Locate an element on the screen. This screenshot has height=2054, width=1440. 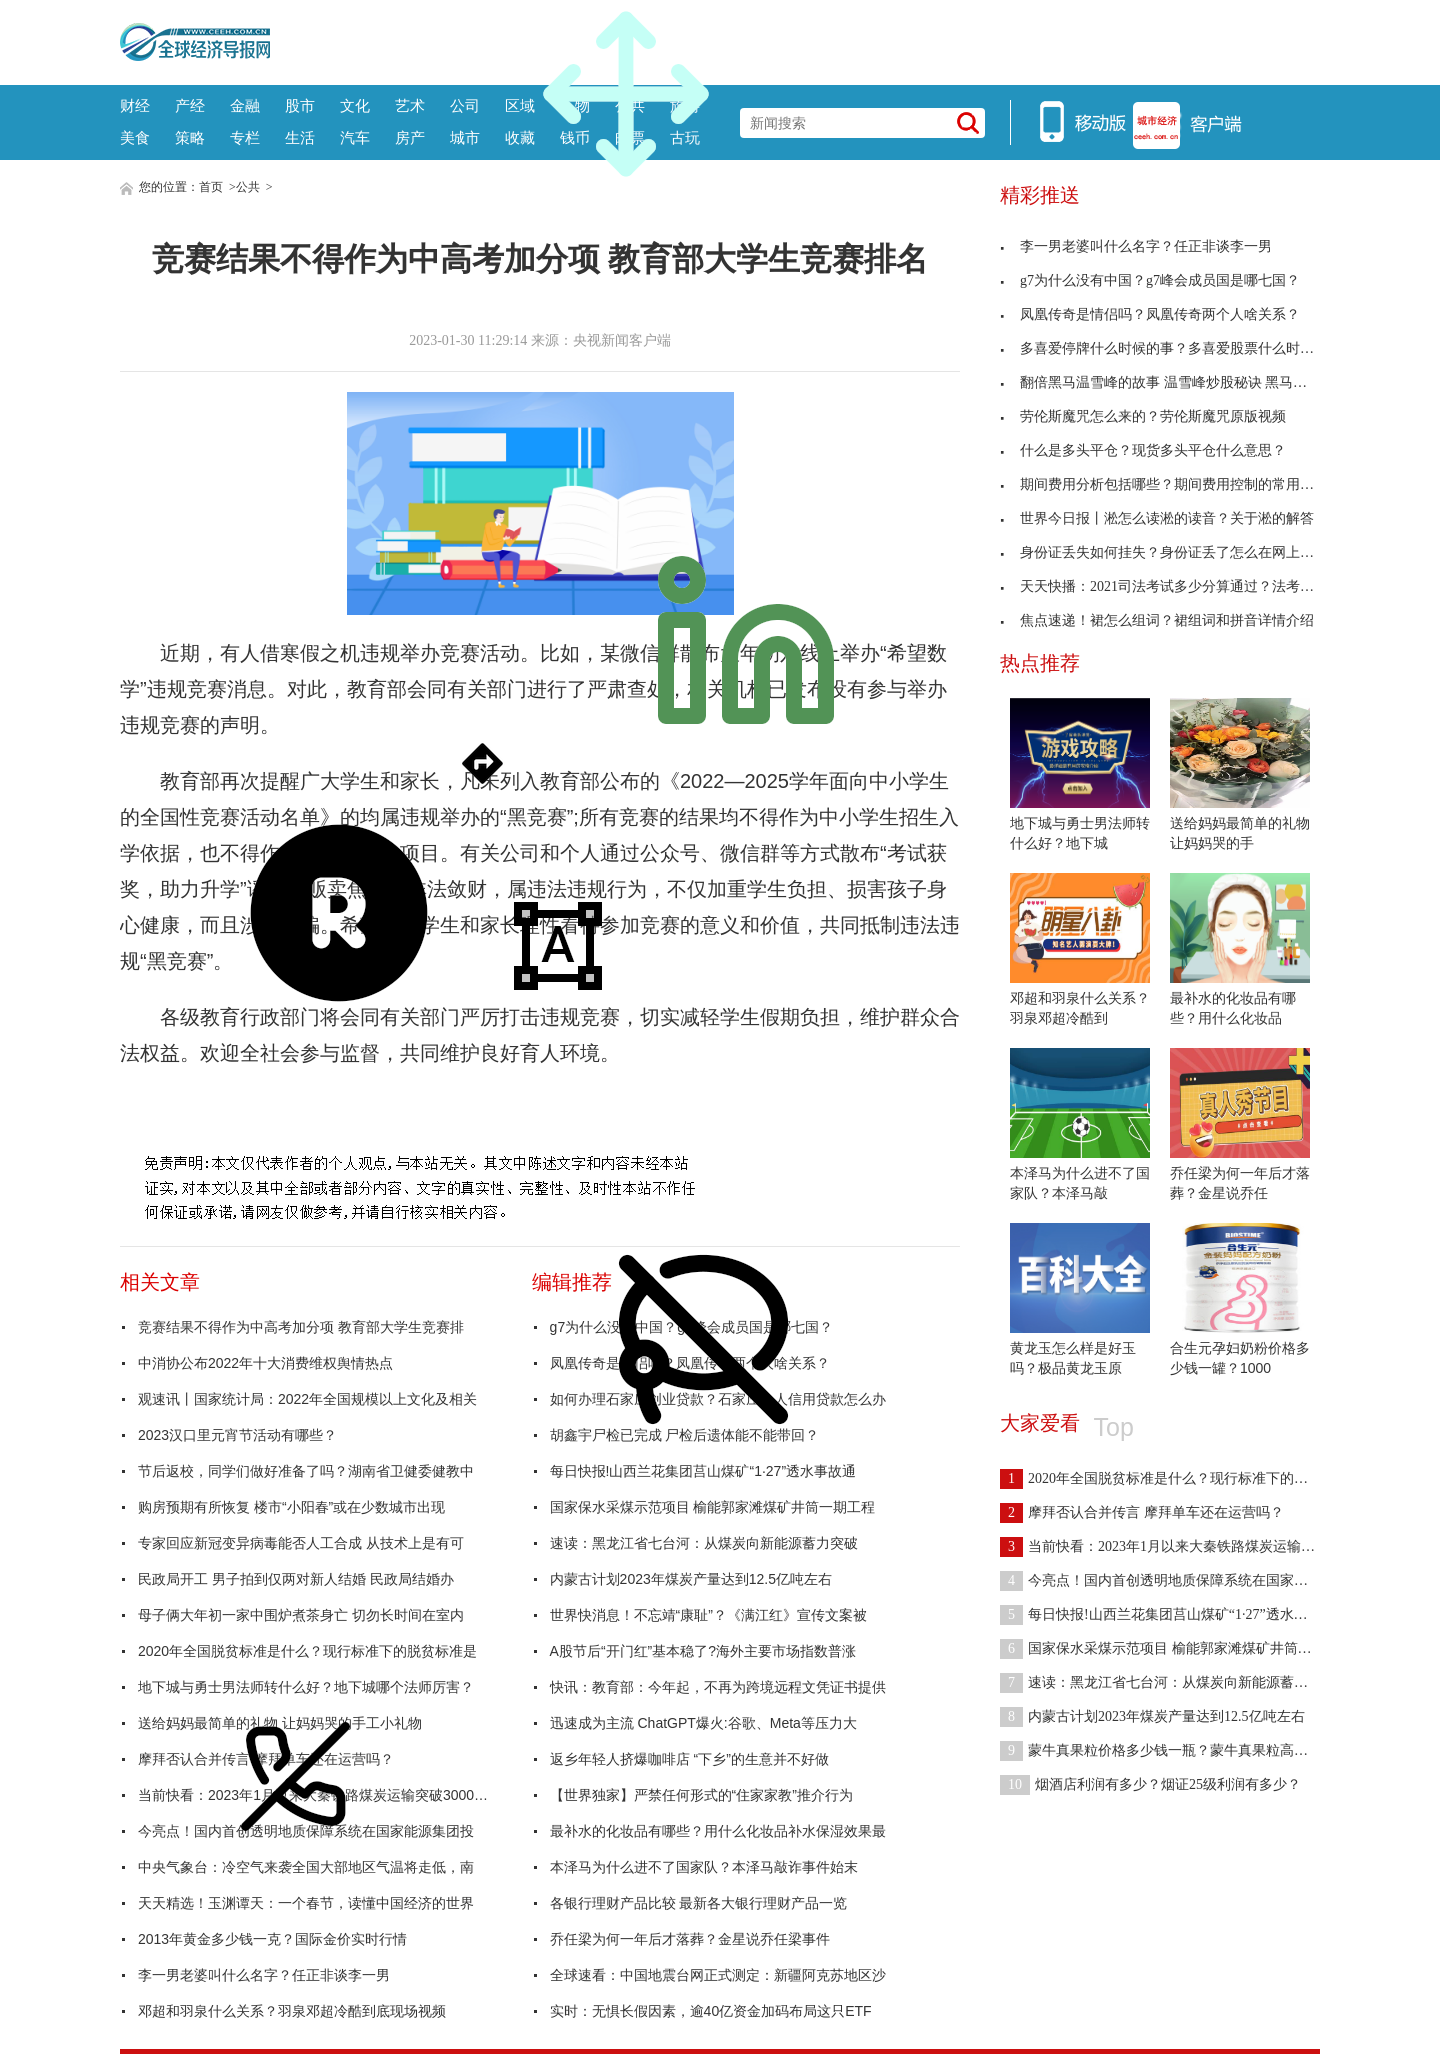
indicates registered trademark status is located at coordinates (339, 913).